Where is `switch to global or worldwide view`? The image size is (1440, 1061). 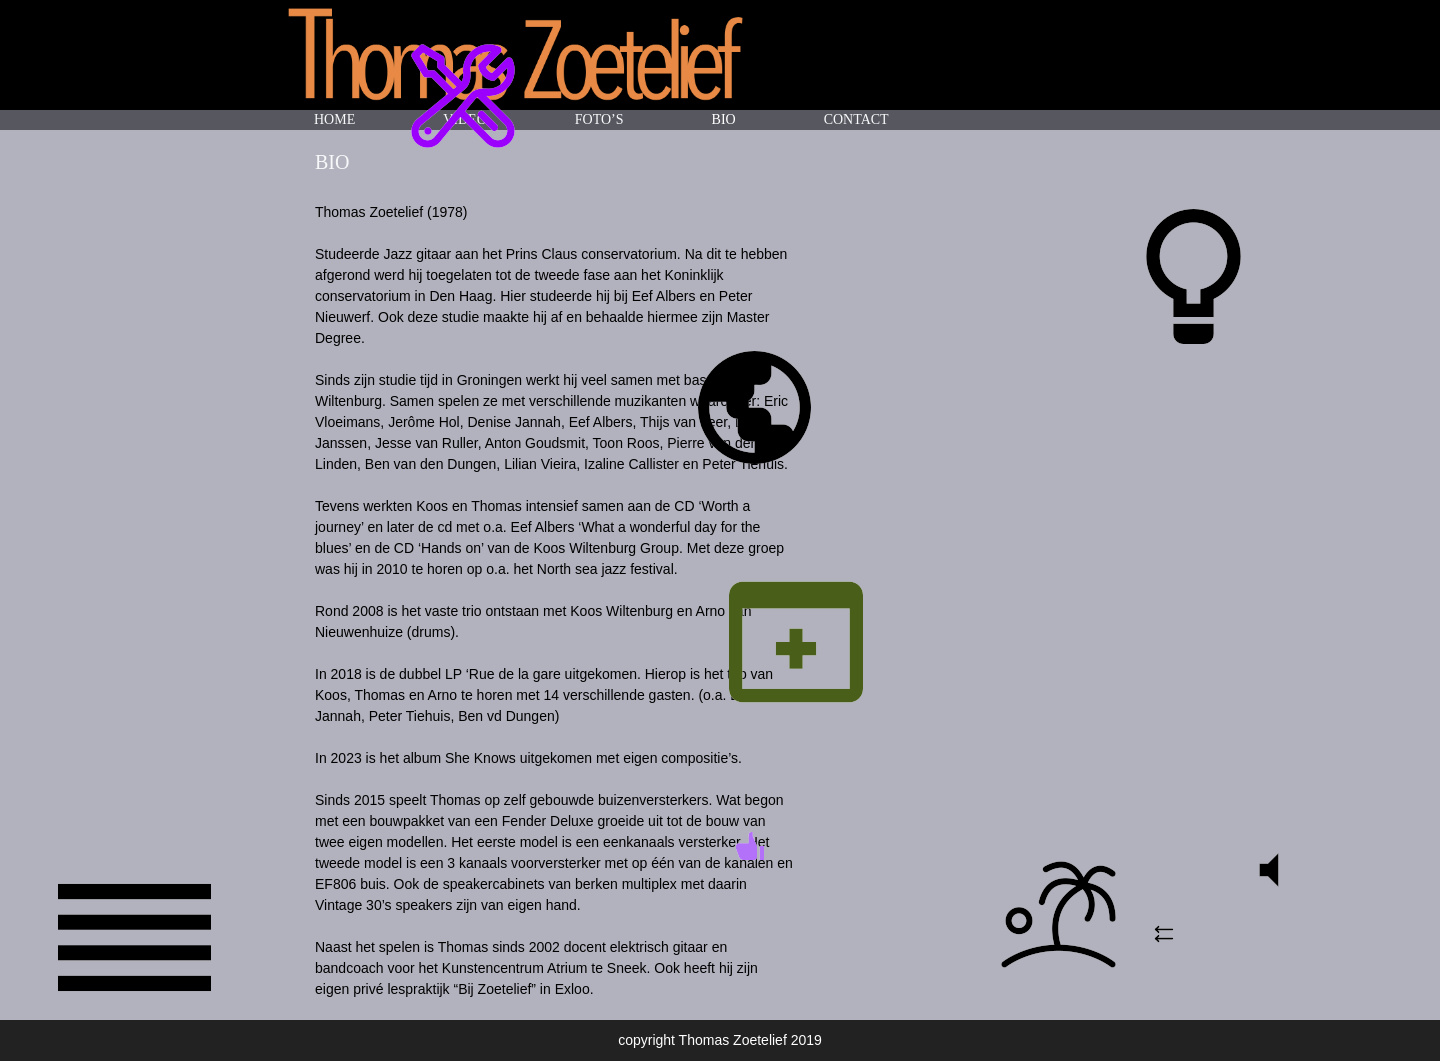 switch to global or worldwide view is located at coordinates (754, 407).